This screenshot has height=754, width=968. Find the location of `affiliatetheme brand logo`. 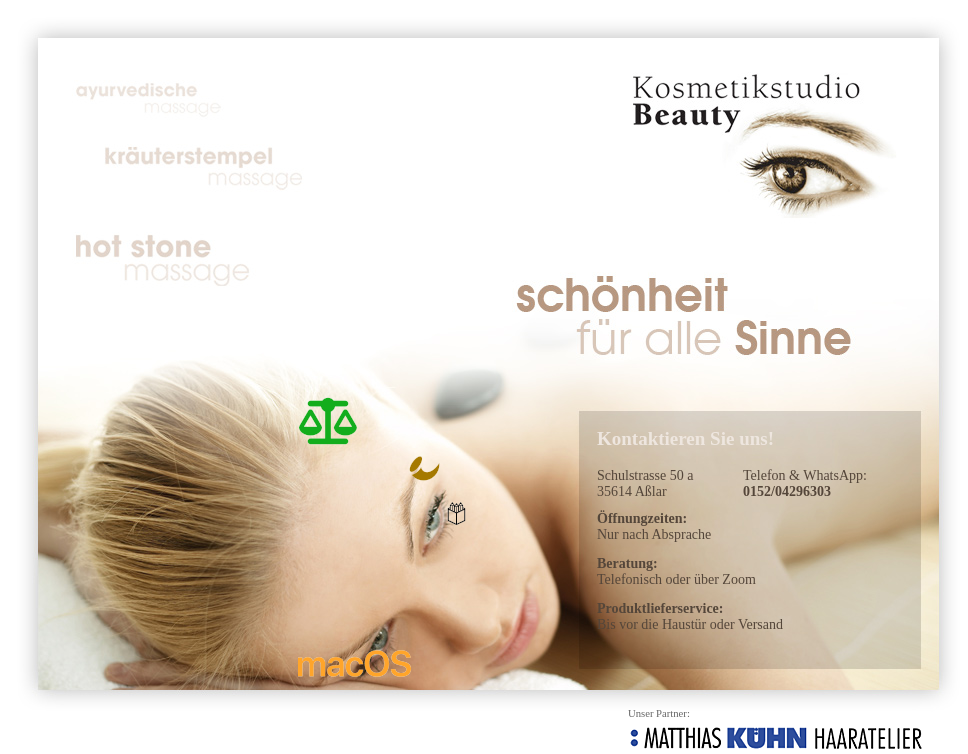

affiliatetheme brand logo is located at coordinates (424, 467).